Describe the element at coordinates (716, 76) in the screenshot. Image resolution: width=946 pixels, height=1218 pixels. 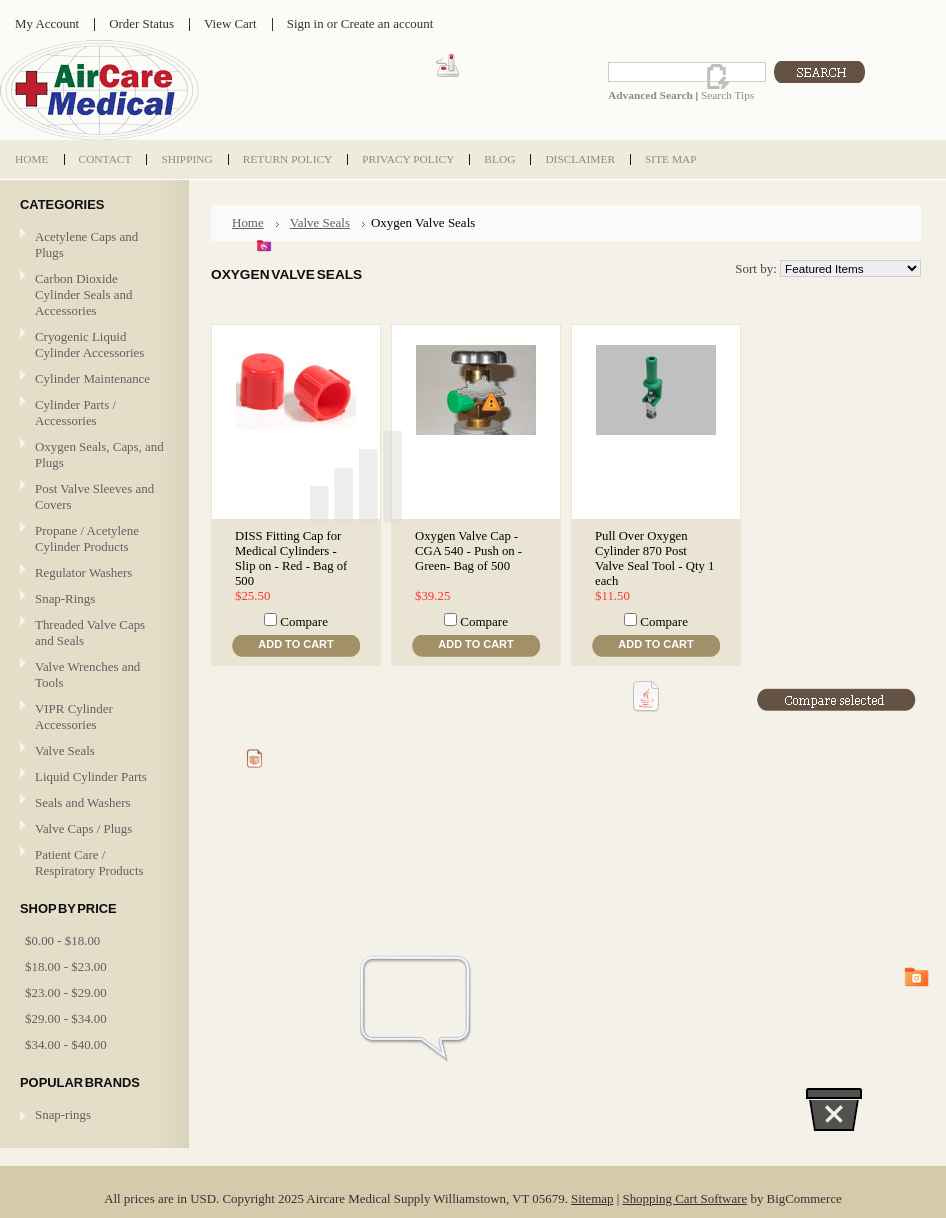
I see `indicates battery is empty but currently charging` at that location.